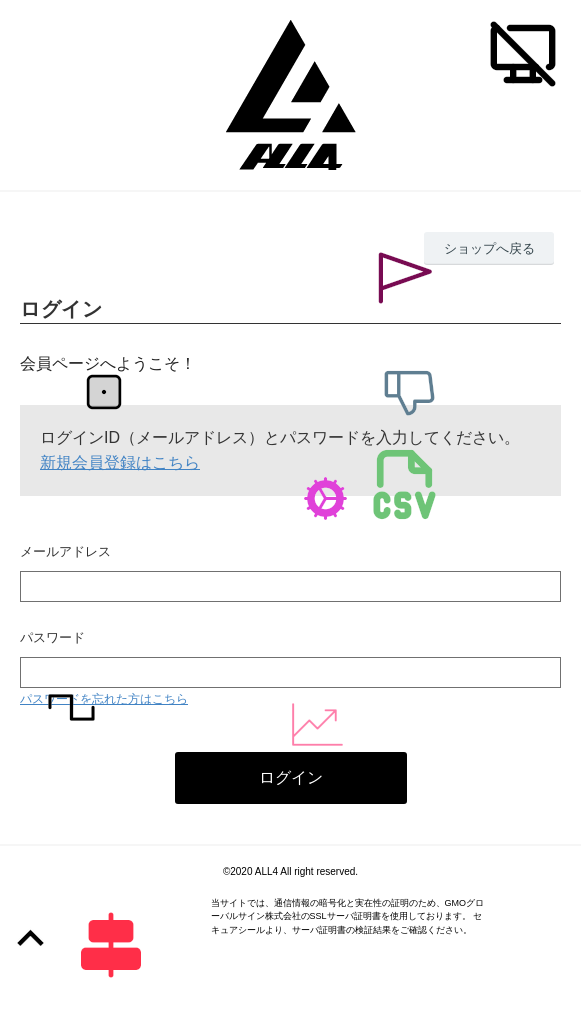 The image size is (581, 1016). Describe the element at coordinates (409, 390) in the screenshot. I see `dislike or downvote content` at that location.